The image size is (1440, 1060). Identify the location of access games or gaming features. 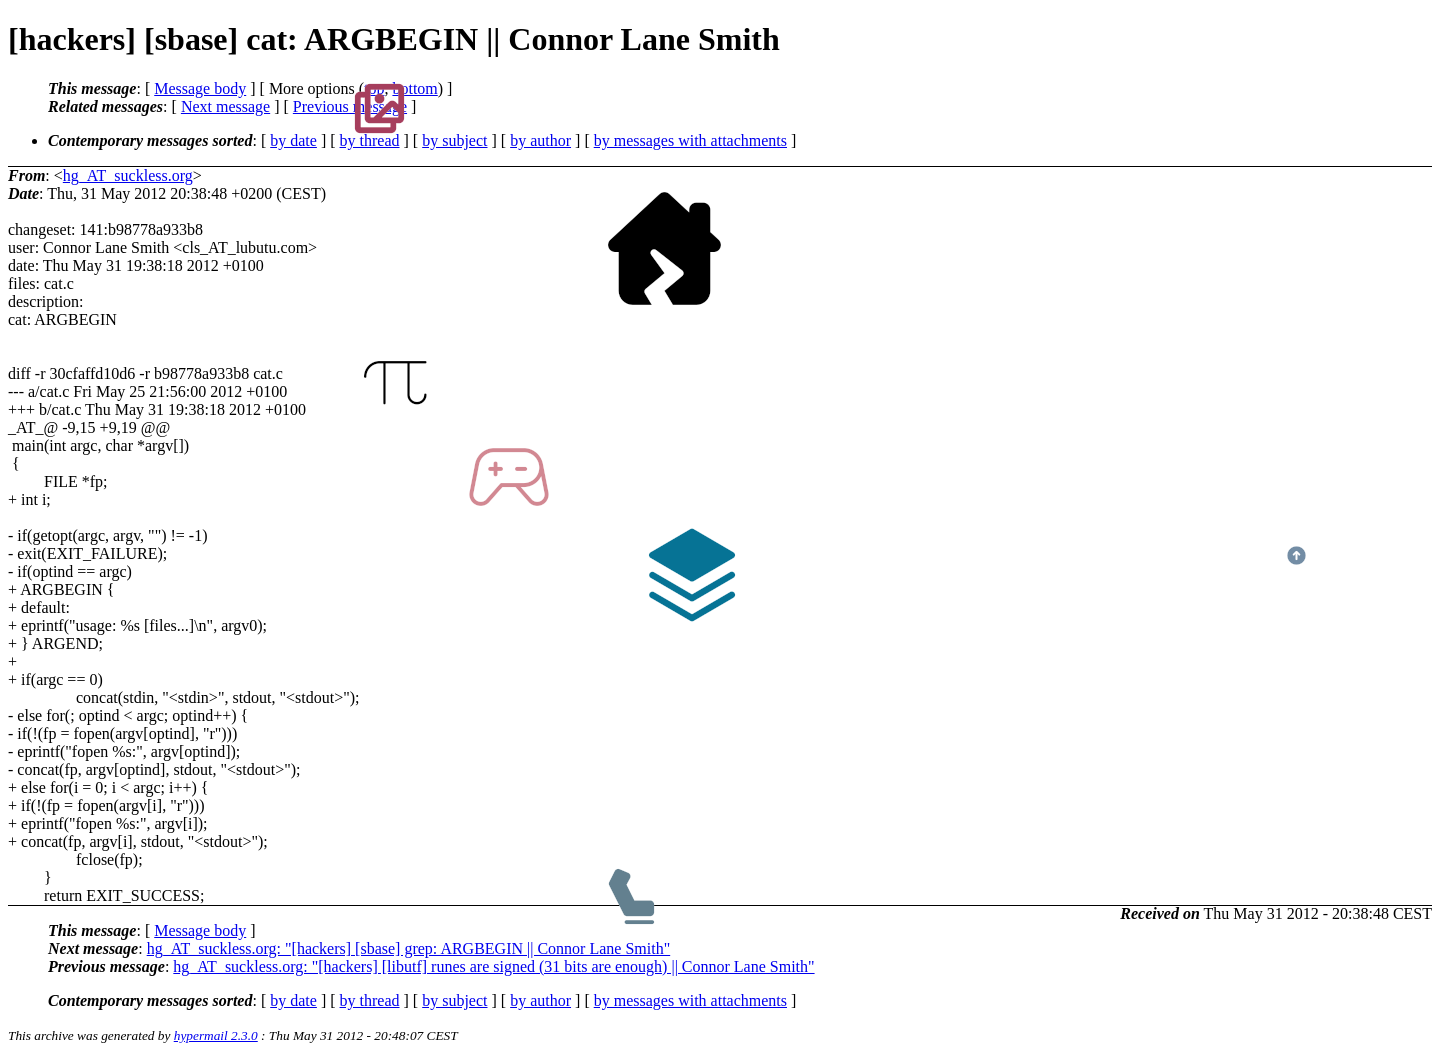
(509, 477).